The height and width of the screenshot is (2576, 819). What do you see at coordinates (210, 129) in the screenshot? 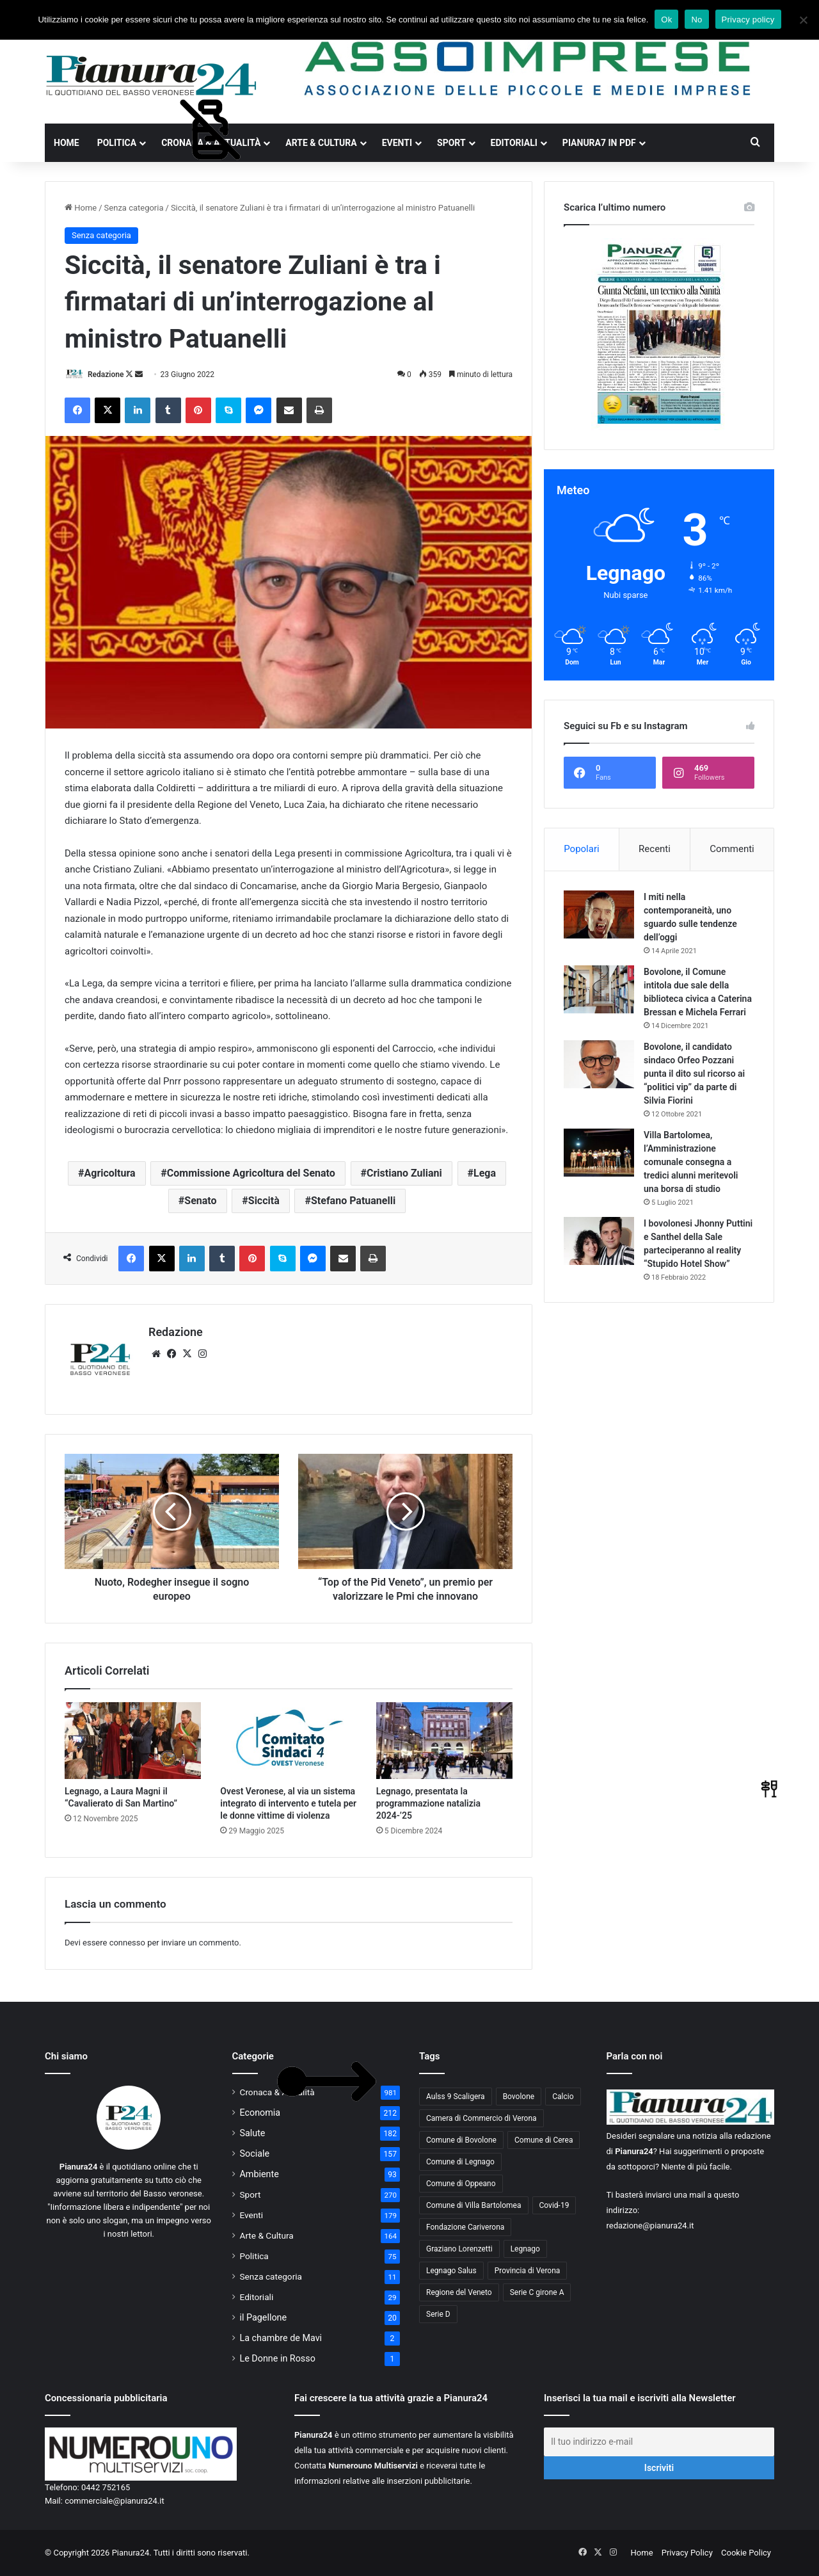
I see `indicates vaccine or medication is unavailable` at bounding box center [210, 129].